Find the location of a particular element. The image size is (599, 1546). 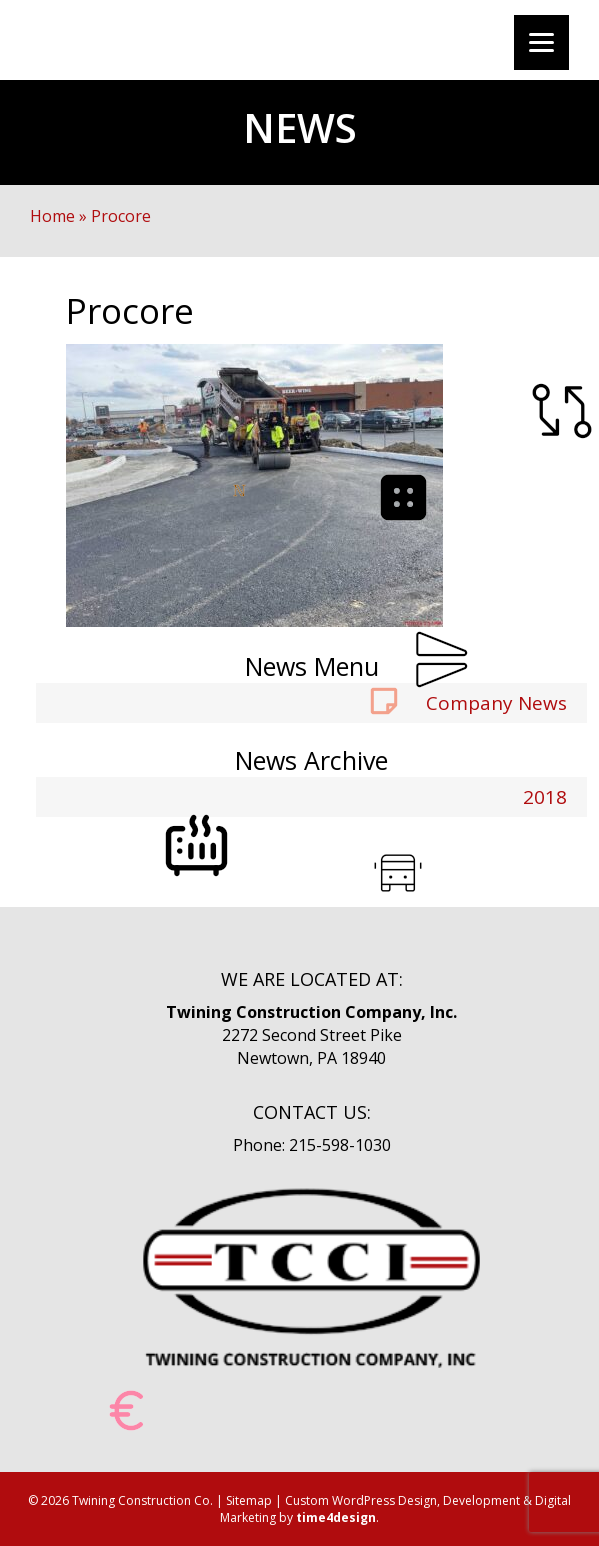

view bus routes or schedules is located at coordinates (398, 873).